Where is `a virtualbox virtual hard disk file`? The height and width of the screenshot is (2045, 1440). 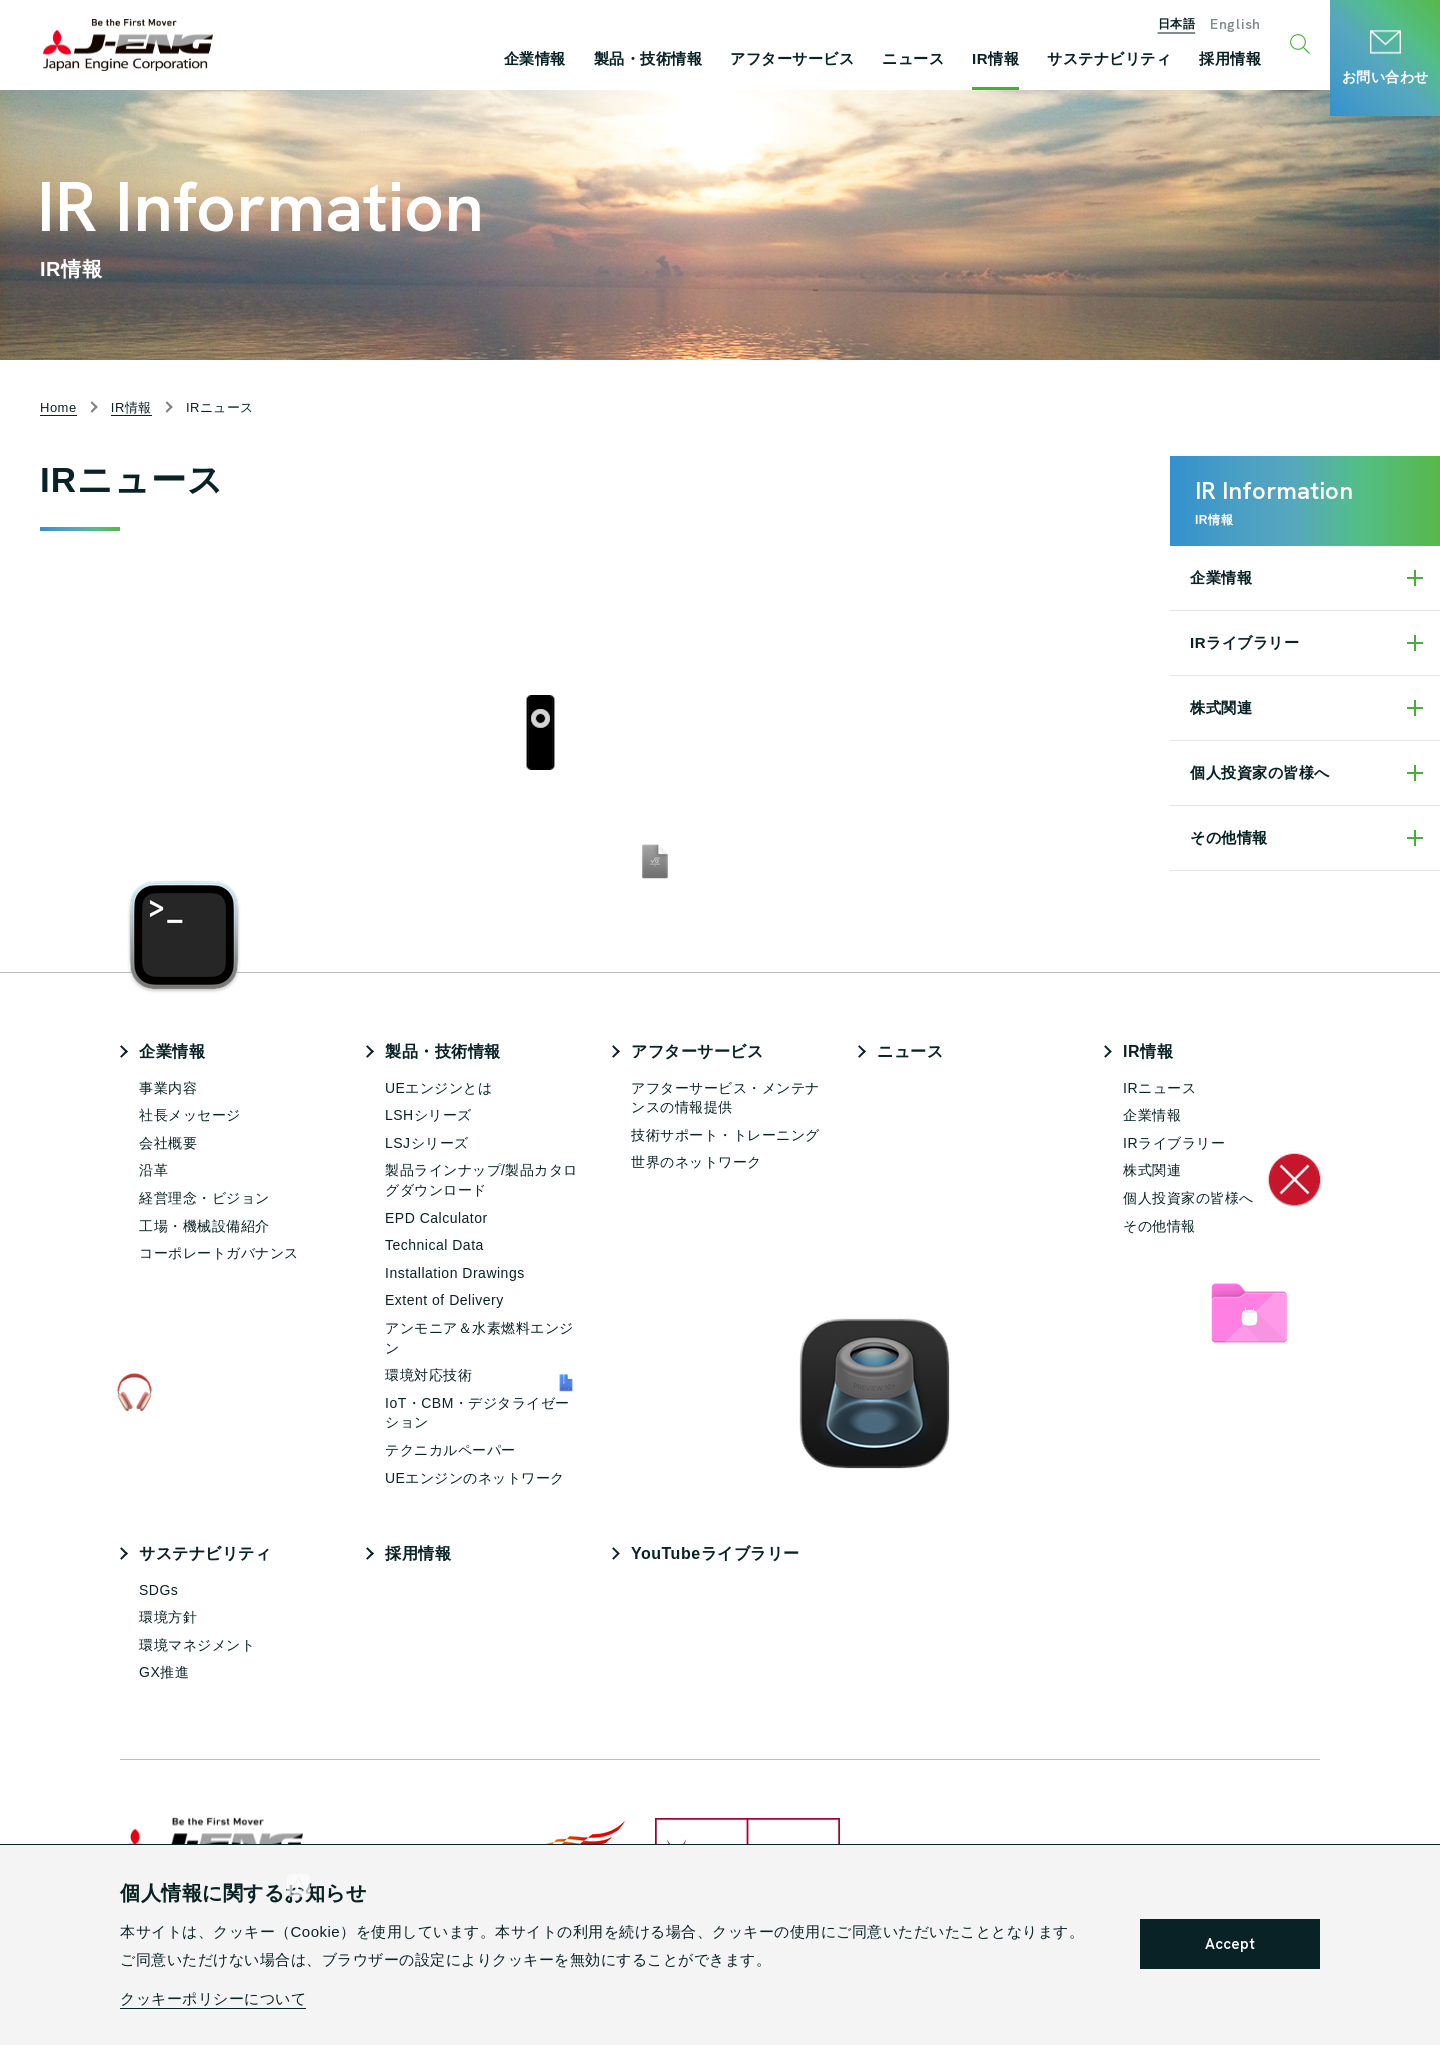
a virtualbox virtual hard disk file is located at coordinates (566, 1383).